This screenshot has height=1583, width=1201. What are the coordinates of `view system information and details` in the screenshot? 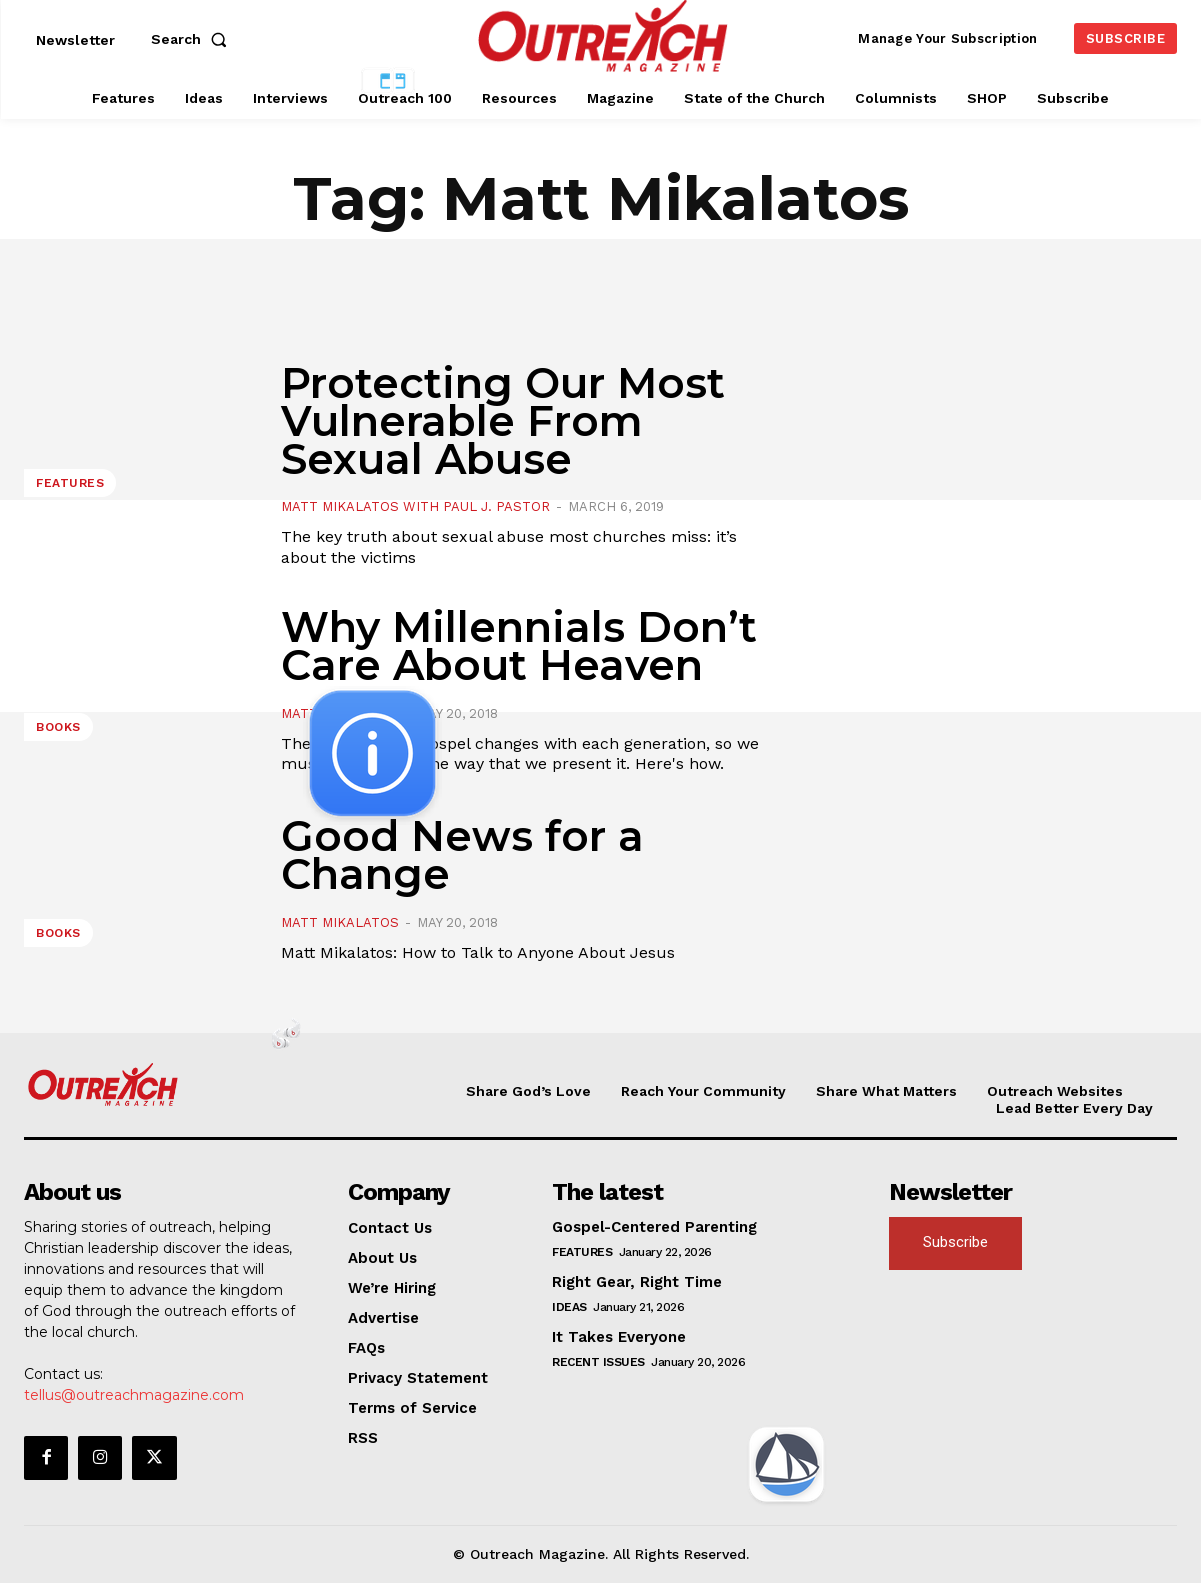 It's located at (372, 755).